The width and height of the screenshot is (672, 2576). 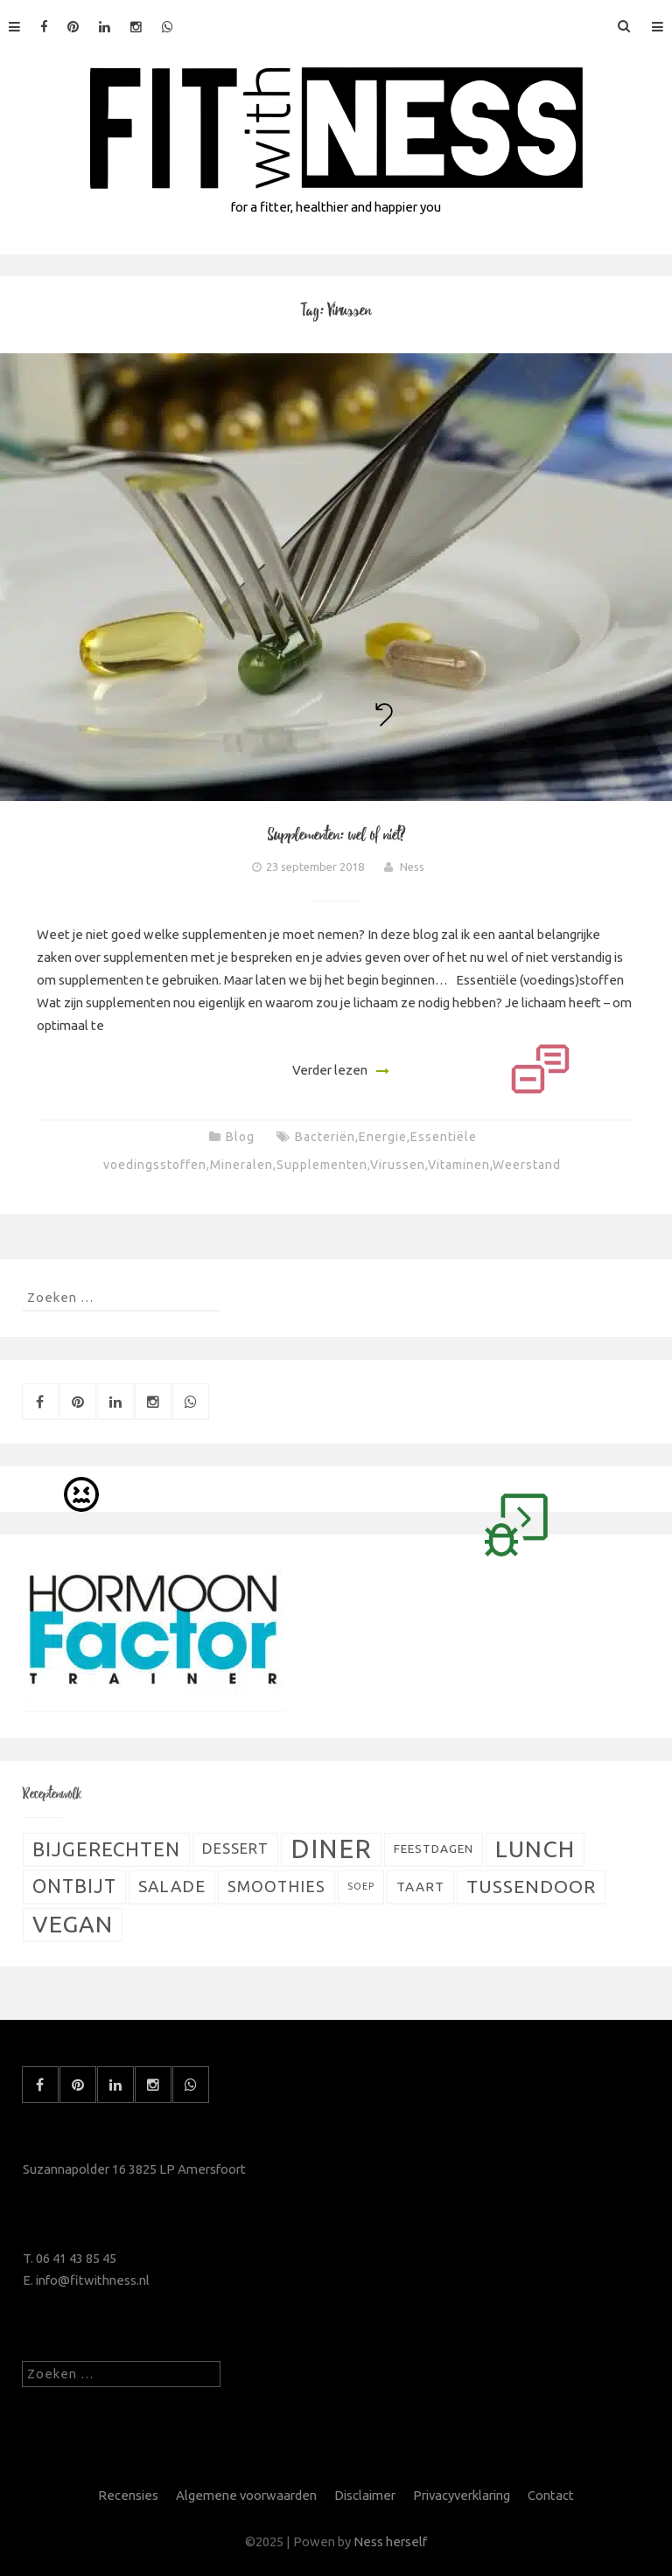 What do you see at coordinates (383, 714) in the screenshot?
I see `discard changes and revert to previous state` at bounding box center [383, 714].